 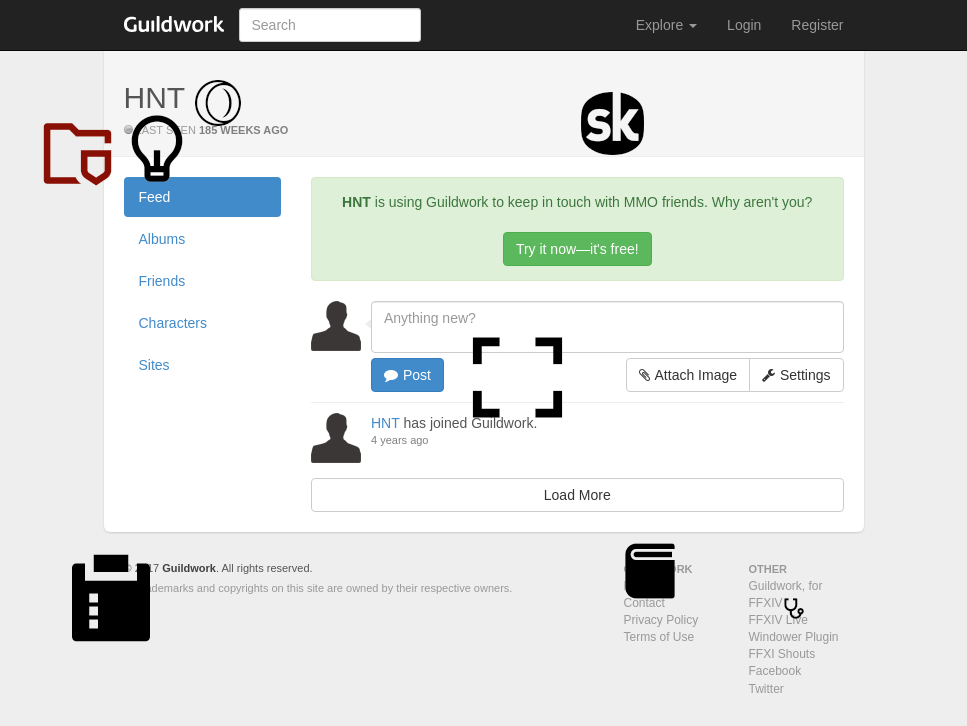 What do you see at coordinates (517, 377) in the screenshot?
I see `enter fullscreen mode` at bounding box center [517, 377].